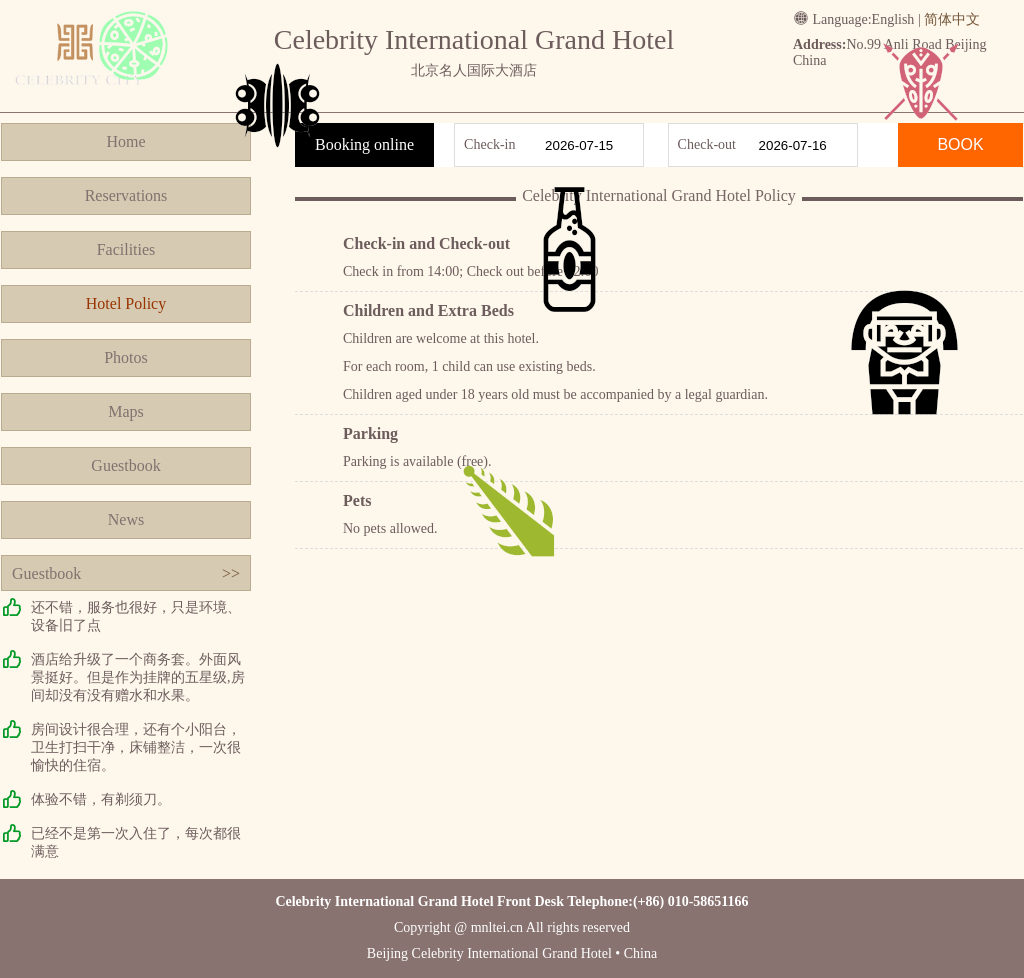 The width and height of the screenshot is (1024, 978). Describe the element at coordinates (277, 105) in the screenshot. I see `abstract game element or power-up indicator` at that location.